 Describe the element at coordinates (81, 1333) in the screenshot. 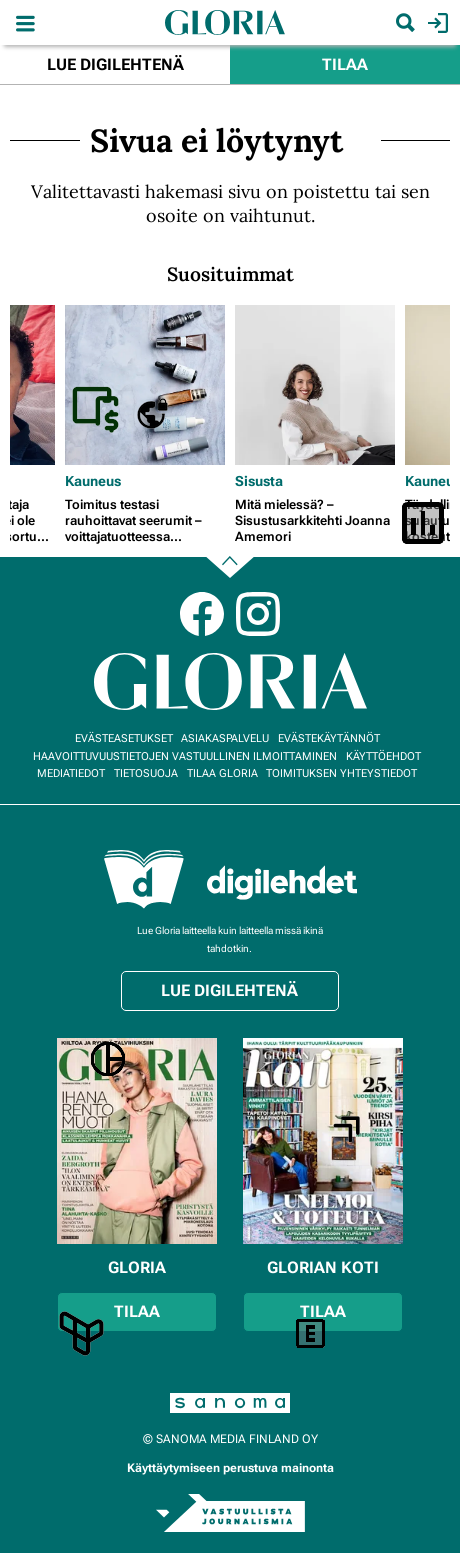

I see `terraform by hashicorp branding or integration` at that location.